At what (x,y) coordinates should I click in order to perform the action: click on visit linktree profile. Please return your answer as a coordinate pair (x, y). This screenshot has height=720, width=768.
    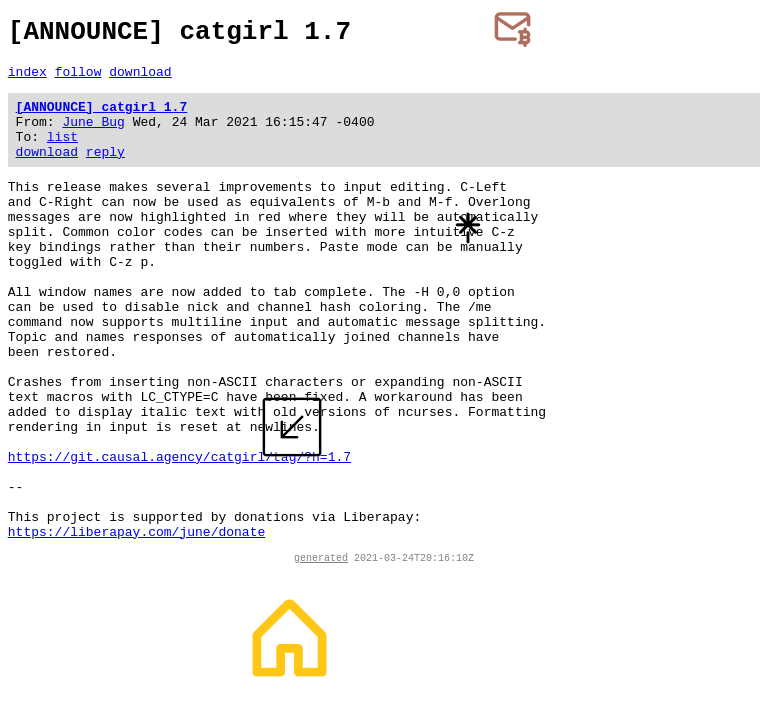
    Looking at the image, I should click on (468, 228).